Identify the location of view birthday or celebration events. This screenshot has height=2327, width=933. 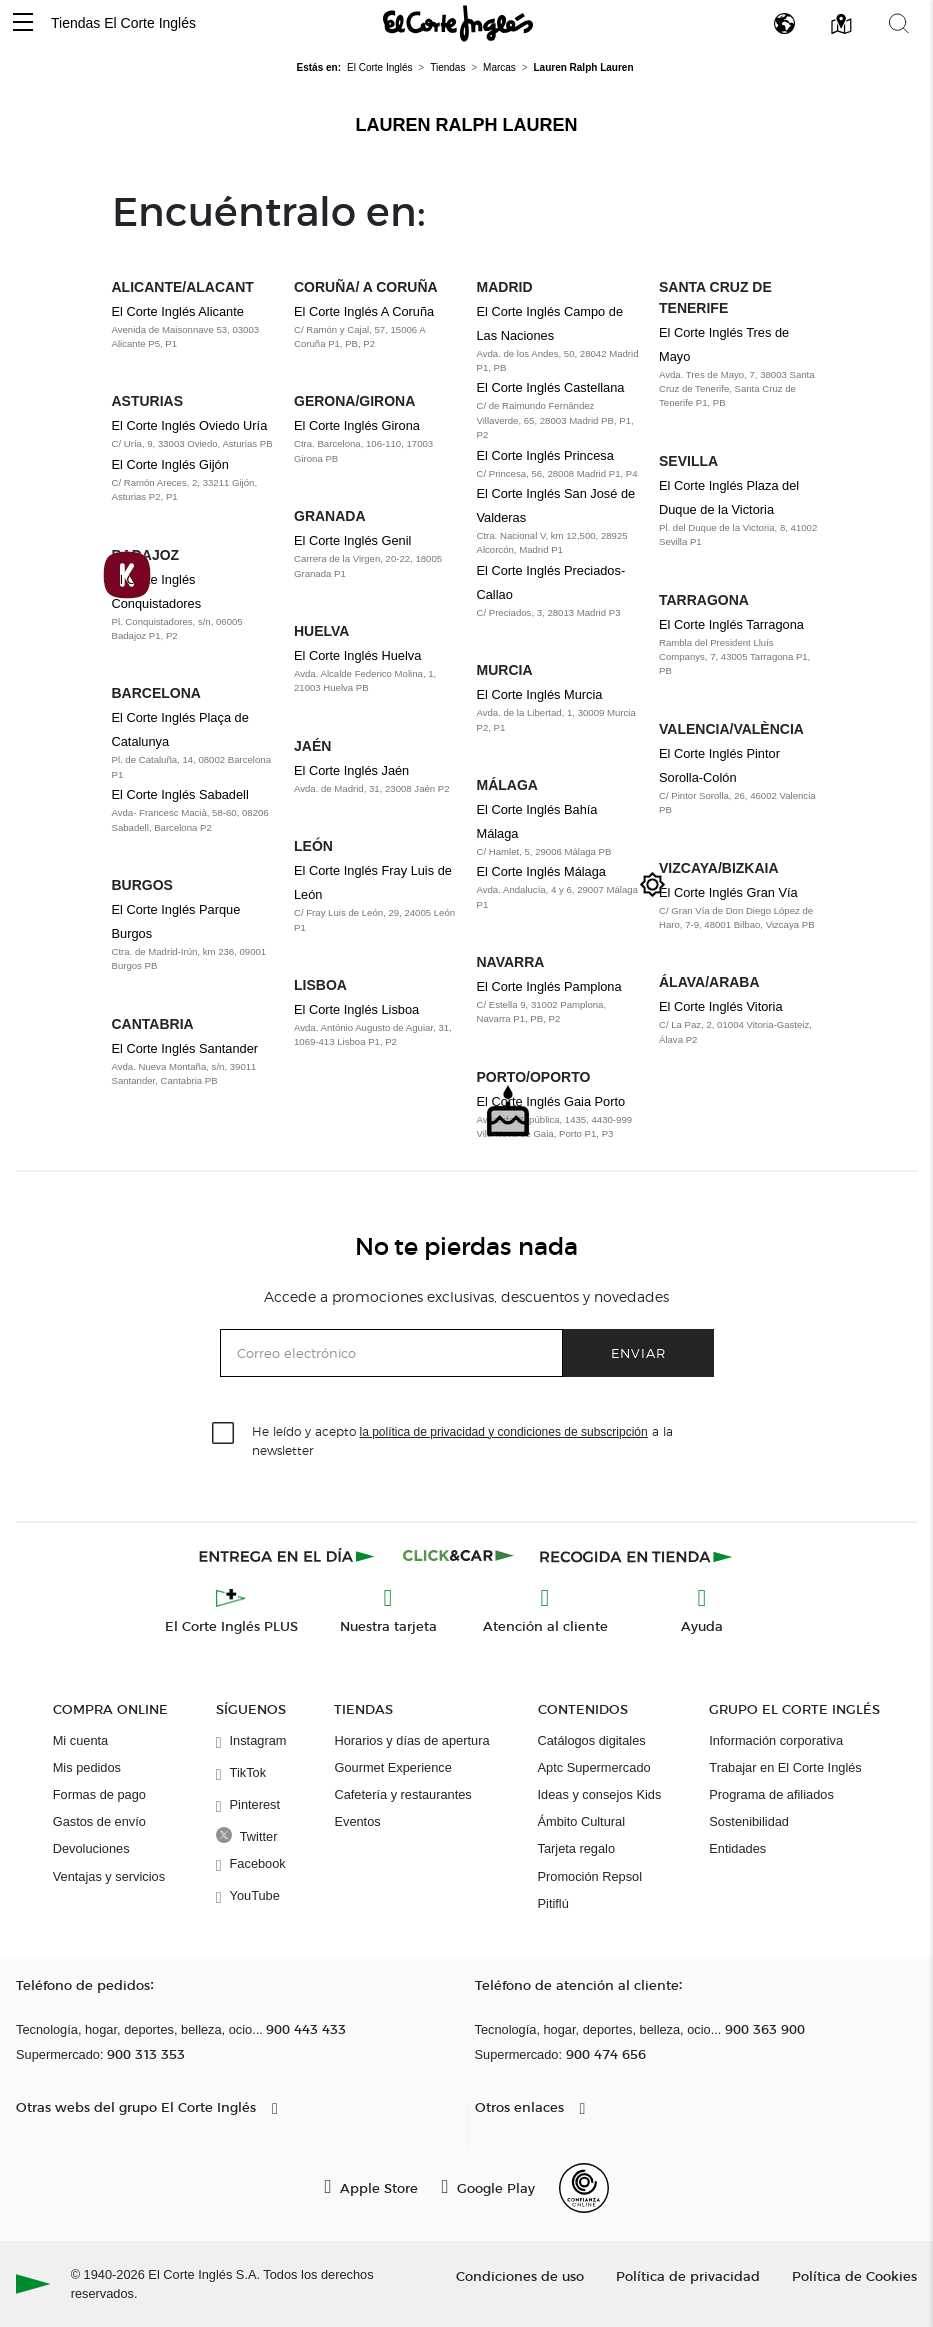
(508, 1113).